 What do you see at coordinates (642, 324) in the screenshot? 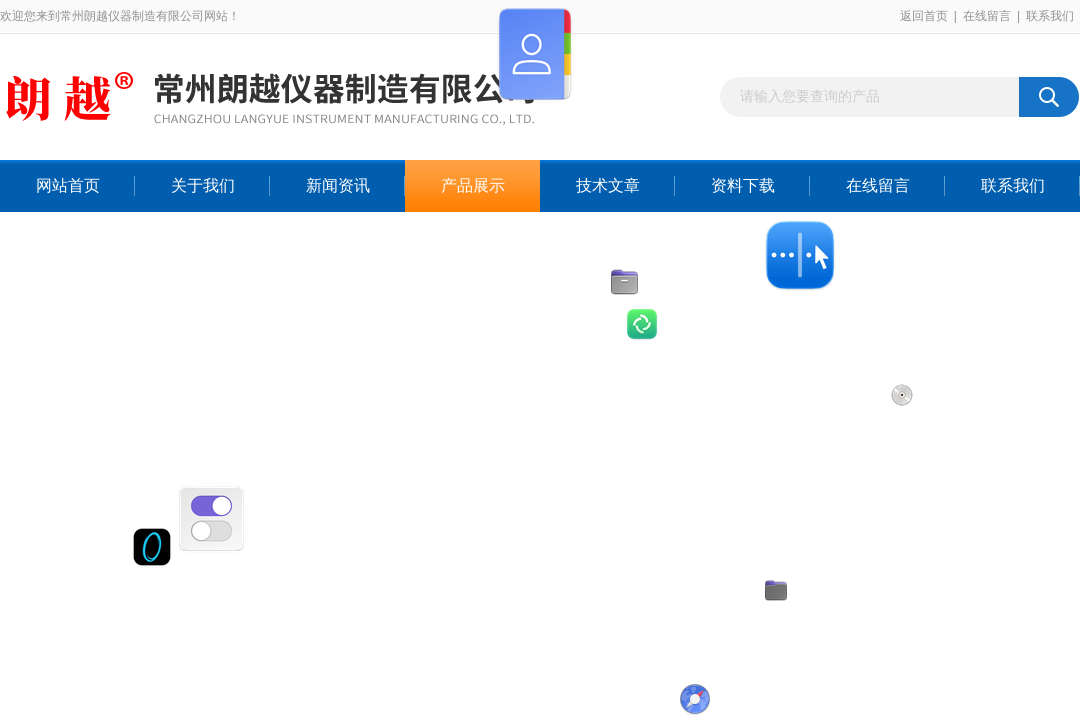
I see `open Element messaging app` at bounding box center [642, 324].